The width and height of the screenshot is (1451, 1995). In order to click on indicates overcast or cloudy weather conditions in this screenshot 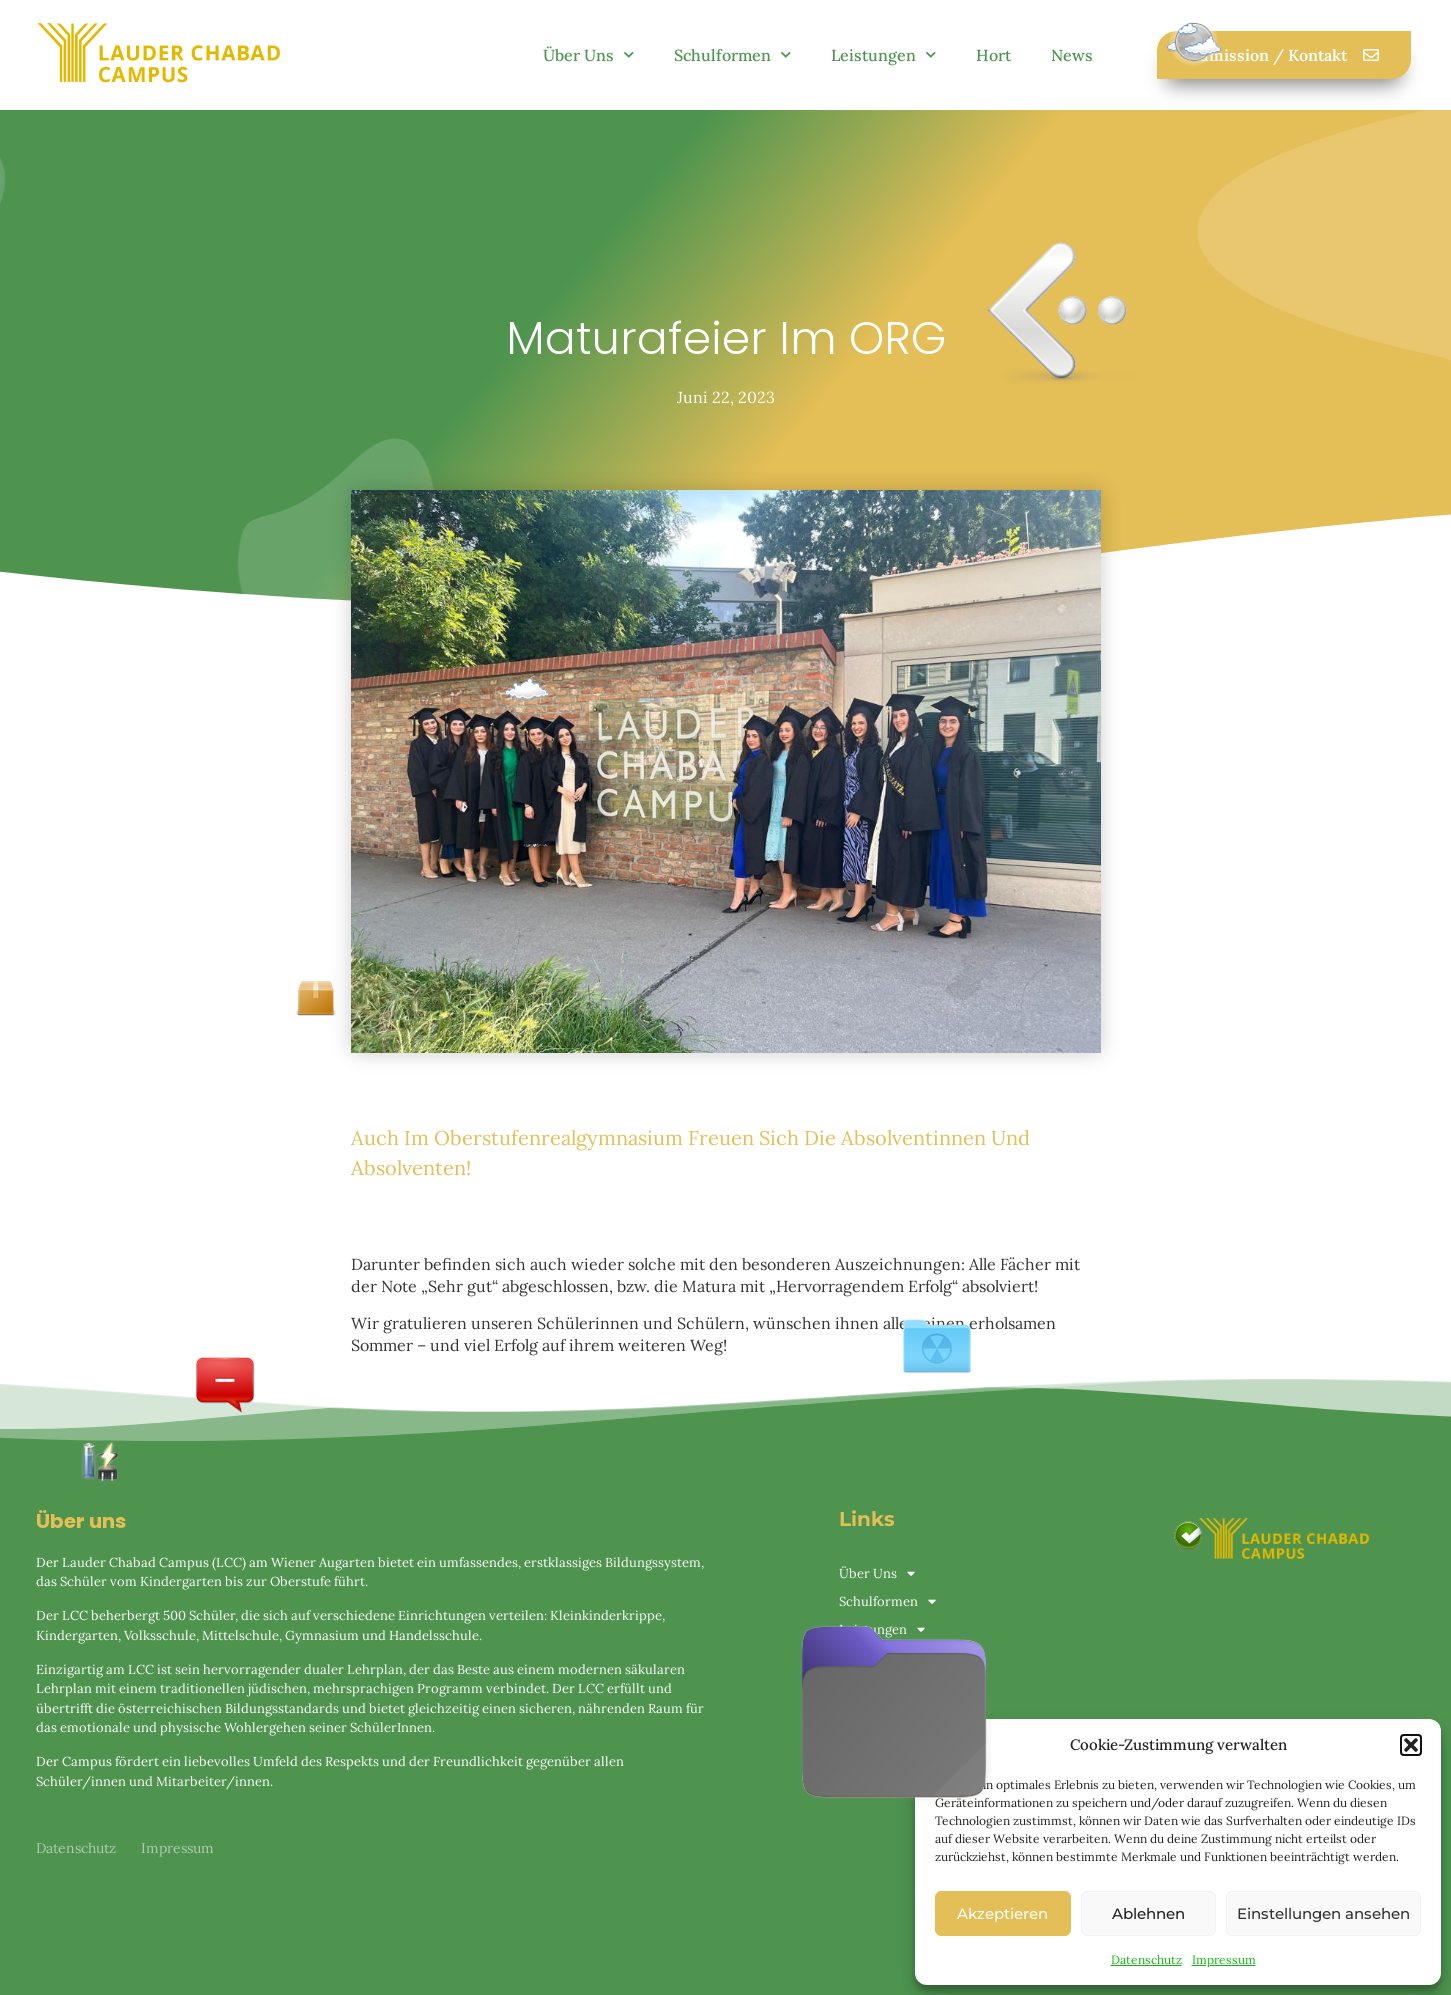, I will do `click(527, 692)`.